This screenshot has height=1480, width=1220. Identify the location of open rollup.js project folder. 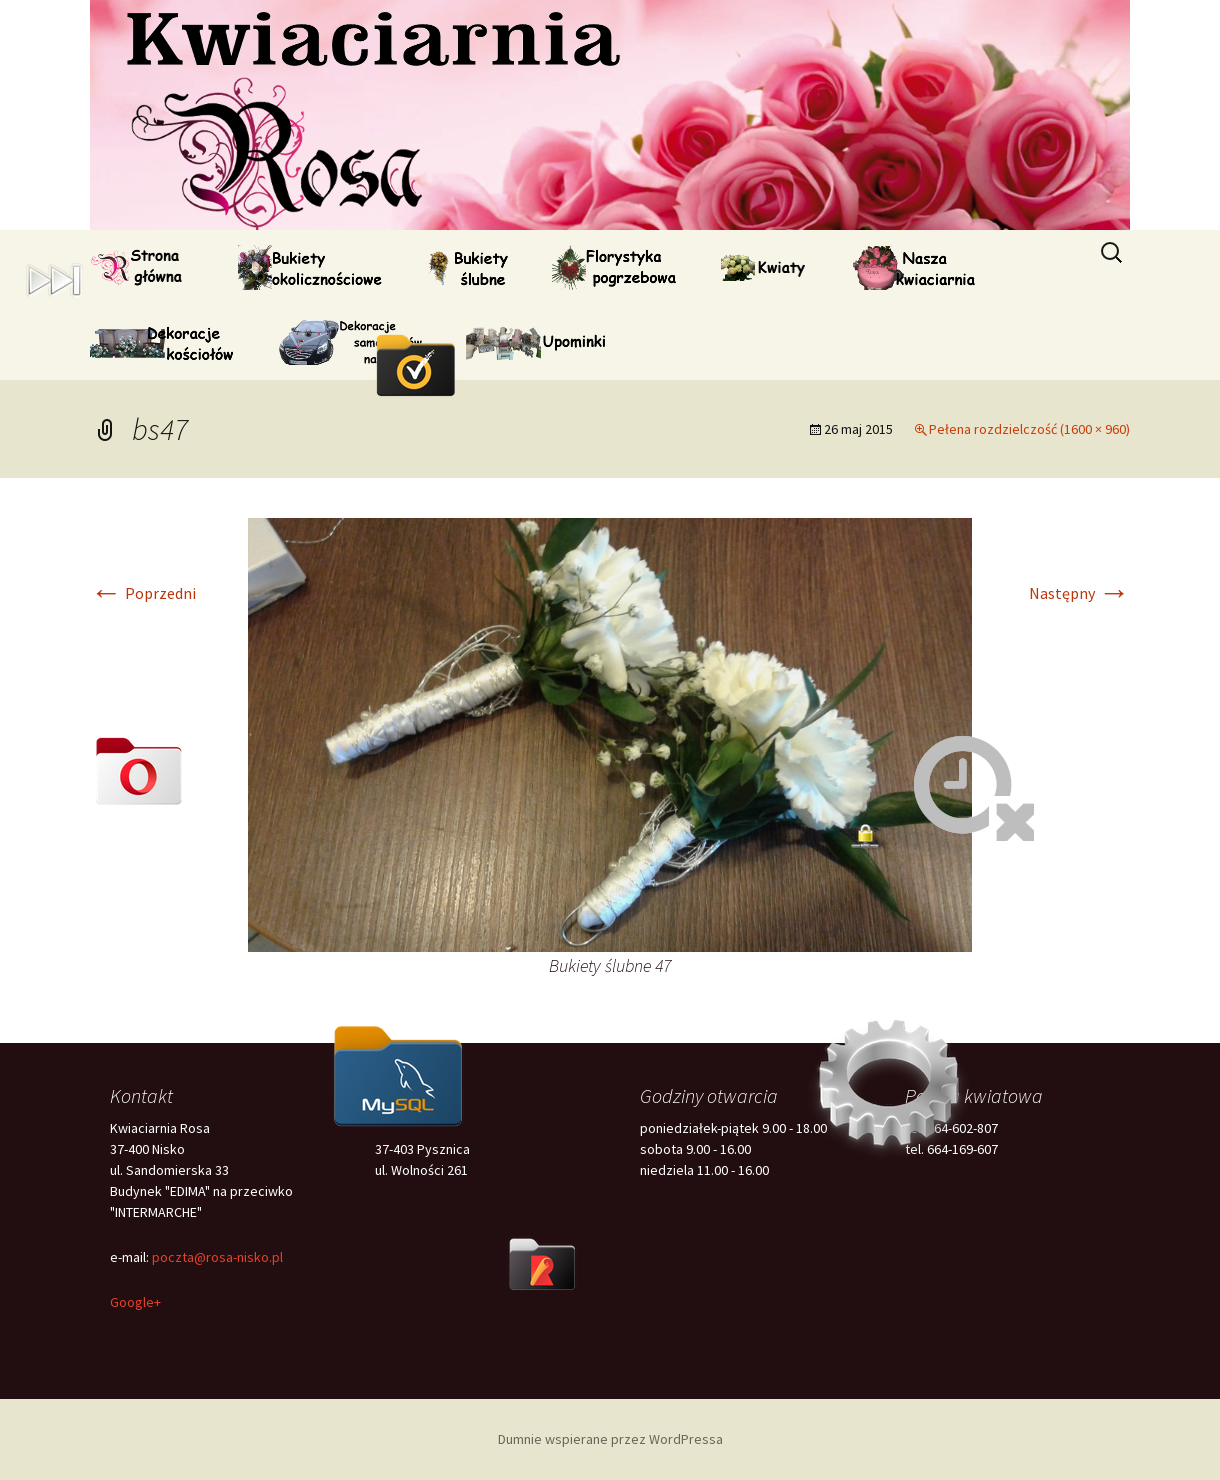
(542, 1266).